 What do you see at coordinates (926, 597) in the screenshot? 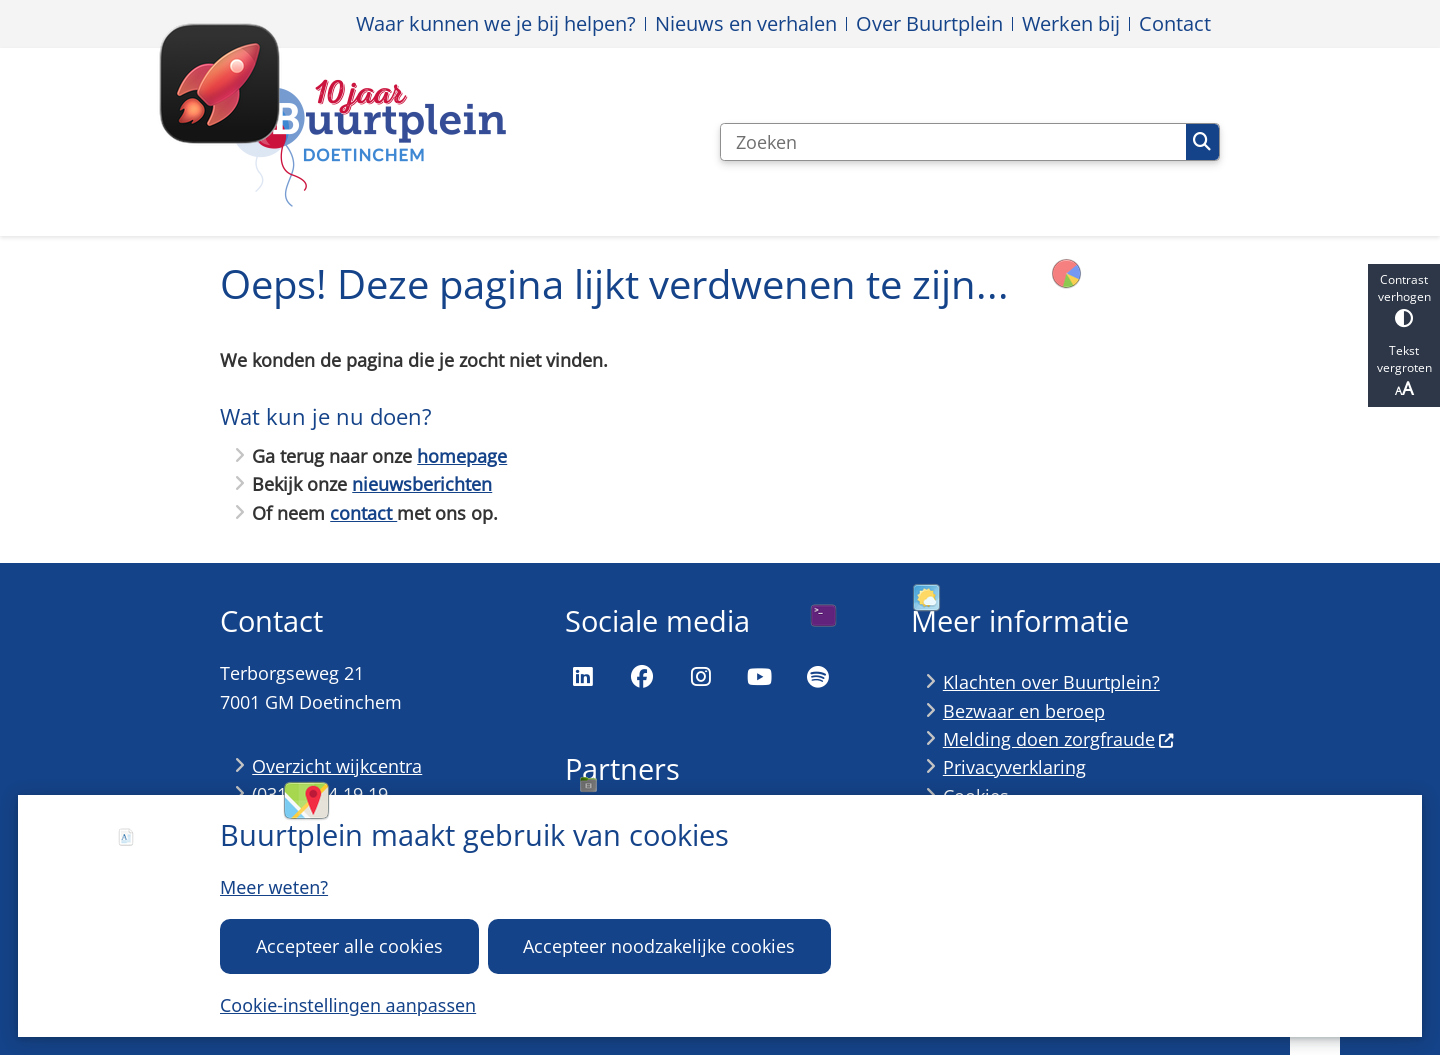
I see `open the weather app` at bounding box center [926, 597].